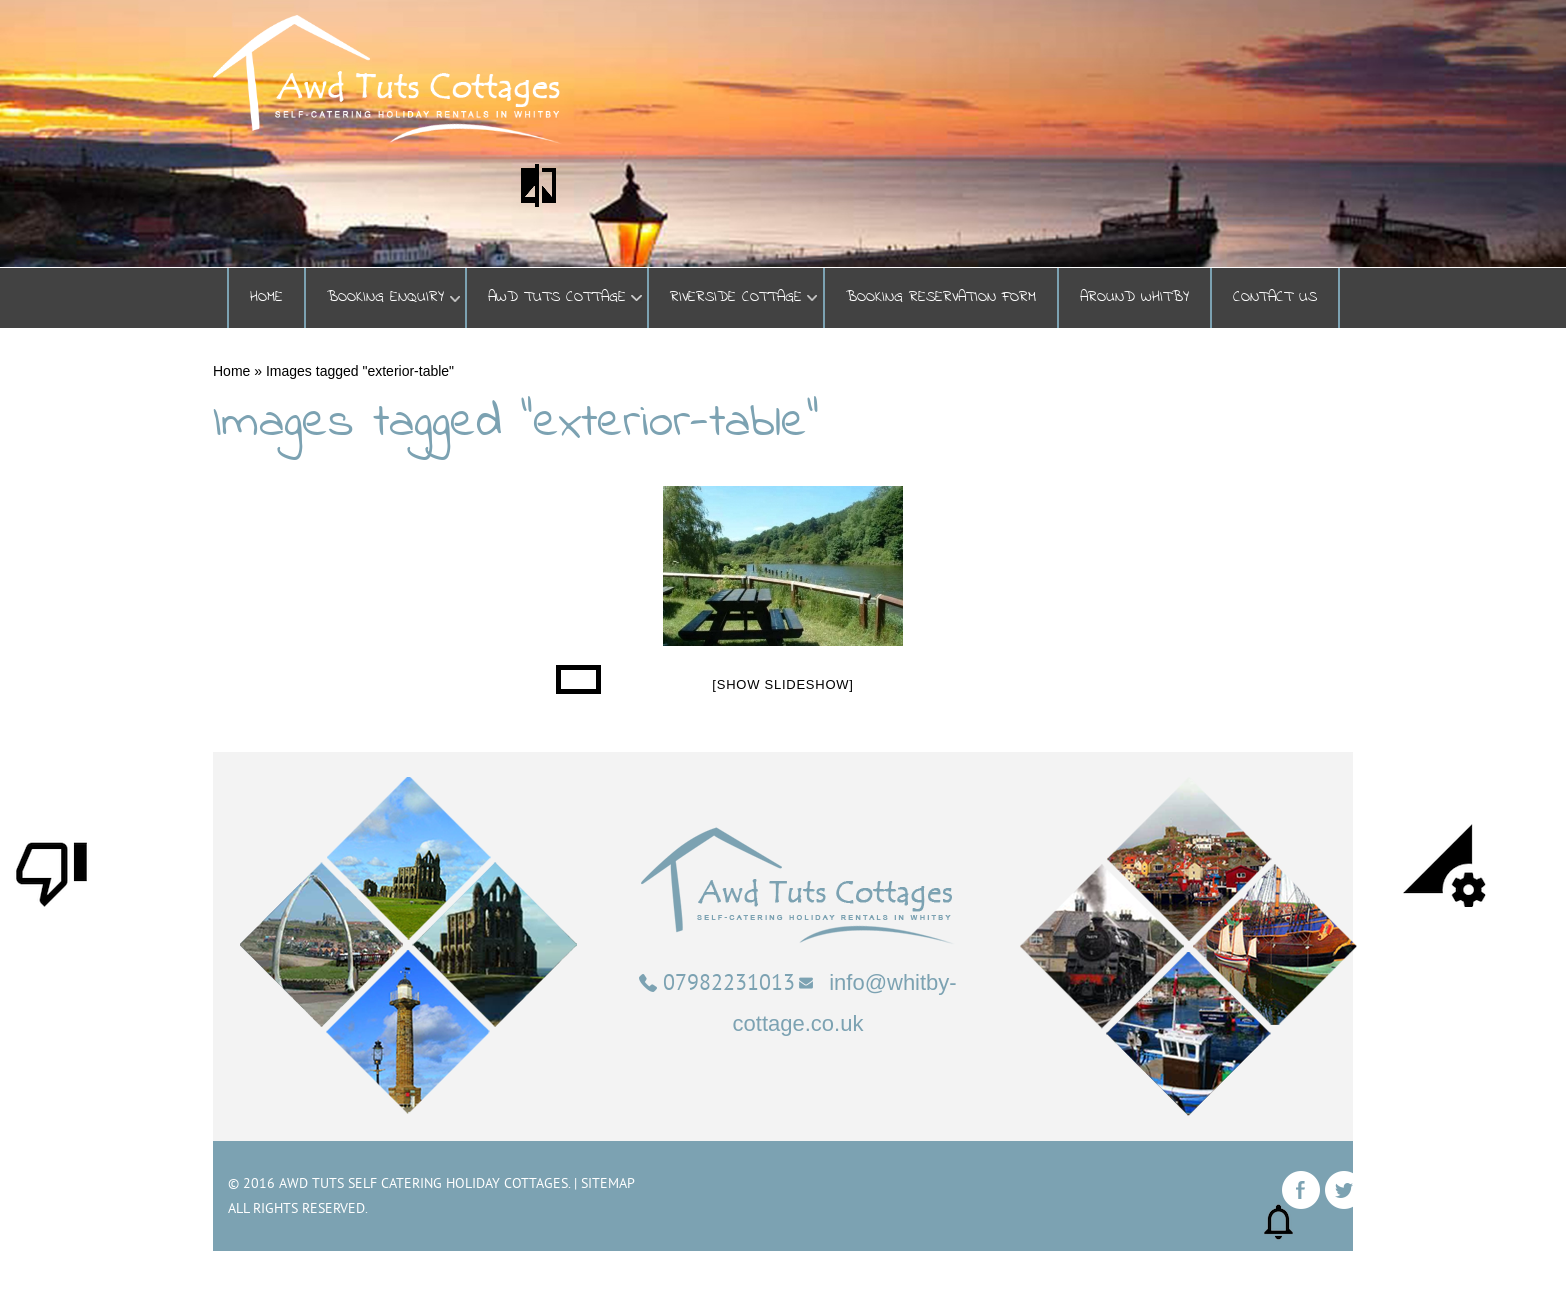  Describe the element at coordinates (51, 871) in the screenshot. I see `dislike or downvote content` at that location.